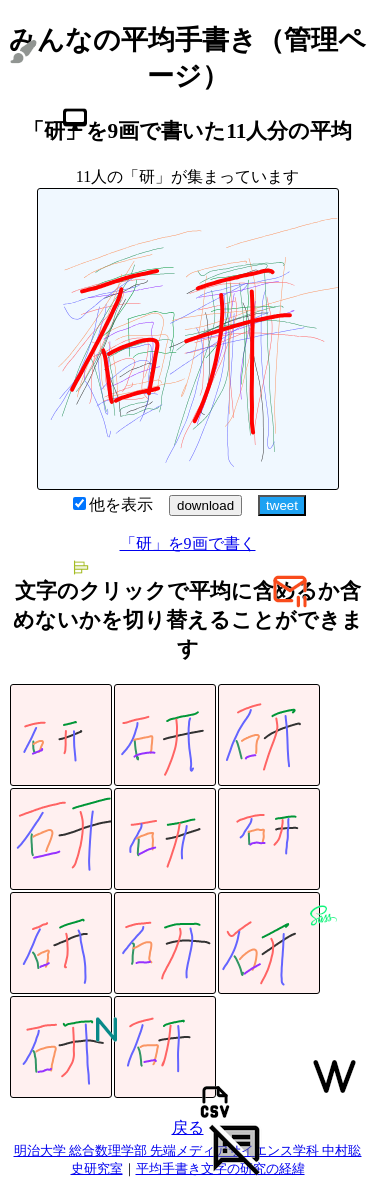 This screenshot has width=375, height=1186. Describe the element at coordinates (334, 1076) in the screenshot. I see `represents the letter "w" in text or keyboard input` at that location.